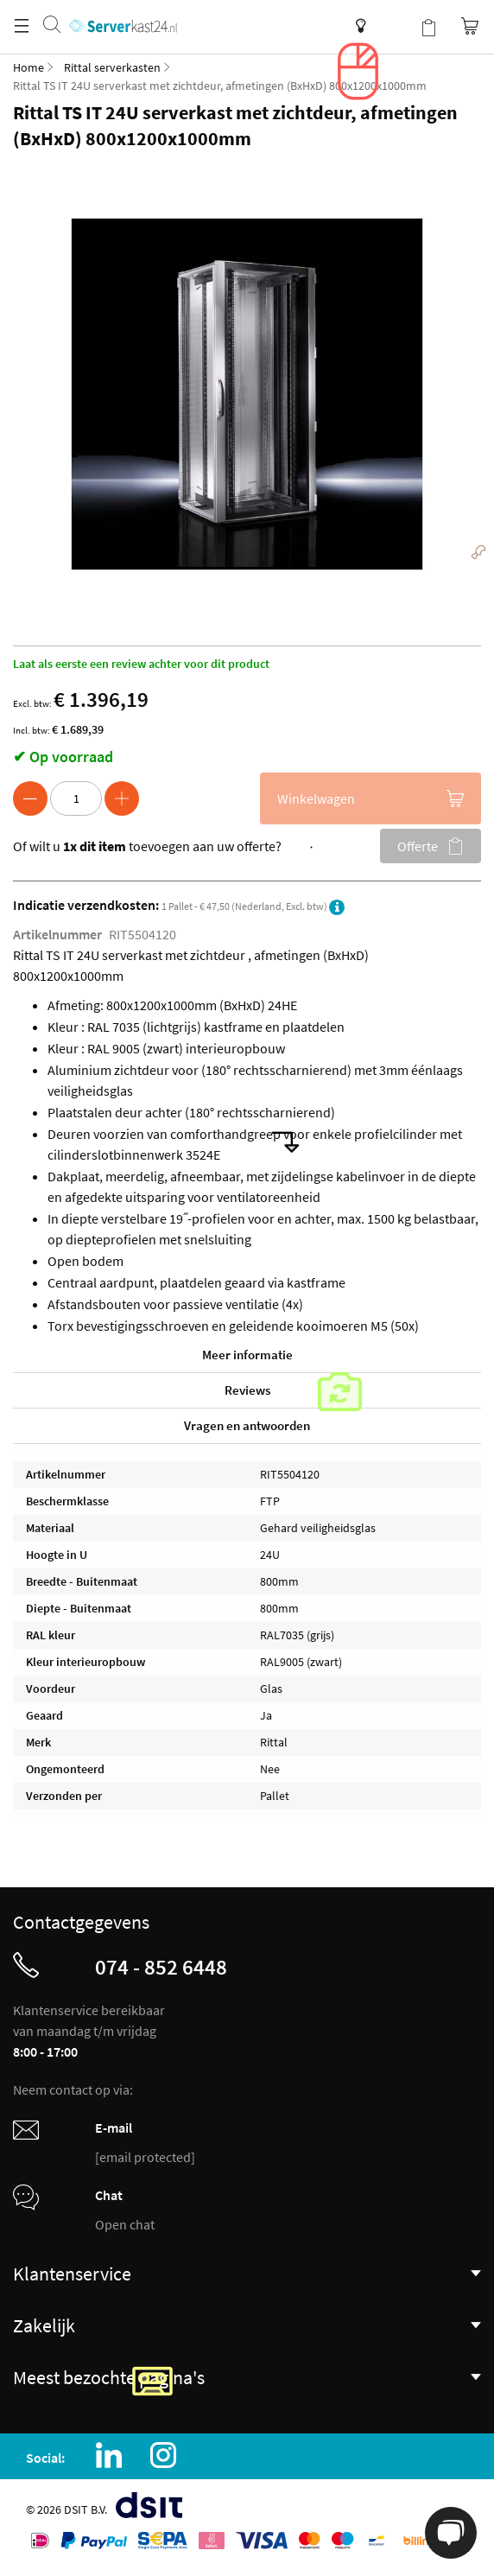 The width and height of the screenshot is (494, 2576). Describe the element at coordinates (285, 1141) in the screenshot. I see `redirect content to a lower section` at that location.